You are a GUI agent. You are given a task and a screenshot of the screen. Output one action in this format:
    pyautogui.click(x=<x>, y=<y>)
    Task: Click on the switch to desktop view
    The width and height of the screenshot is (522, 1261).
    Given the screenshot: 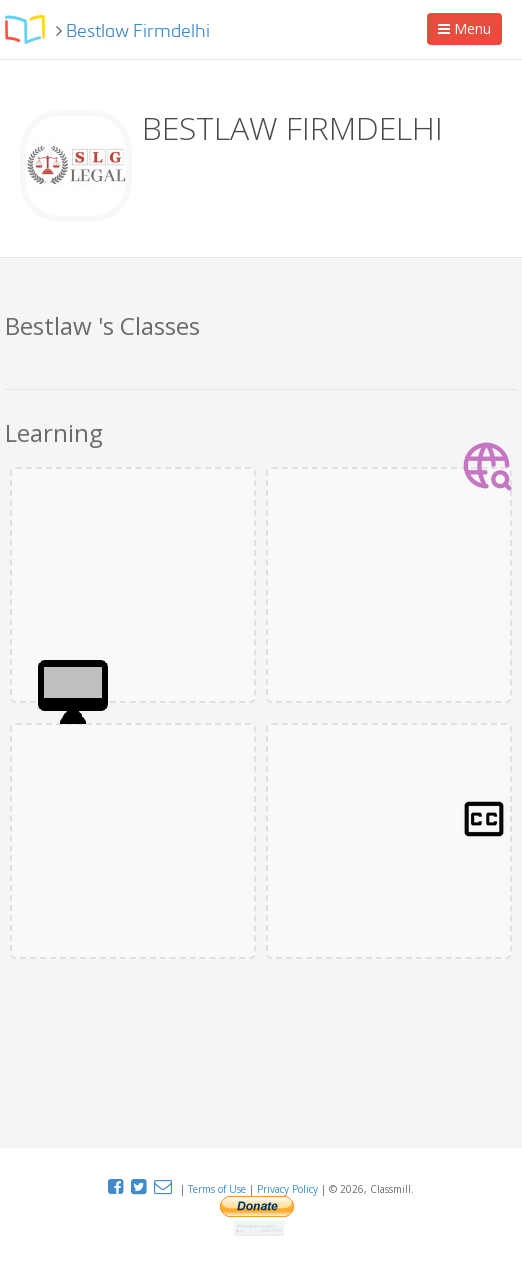 What is the action you would take?
    pyautogui.click(x=73, y=692)
    